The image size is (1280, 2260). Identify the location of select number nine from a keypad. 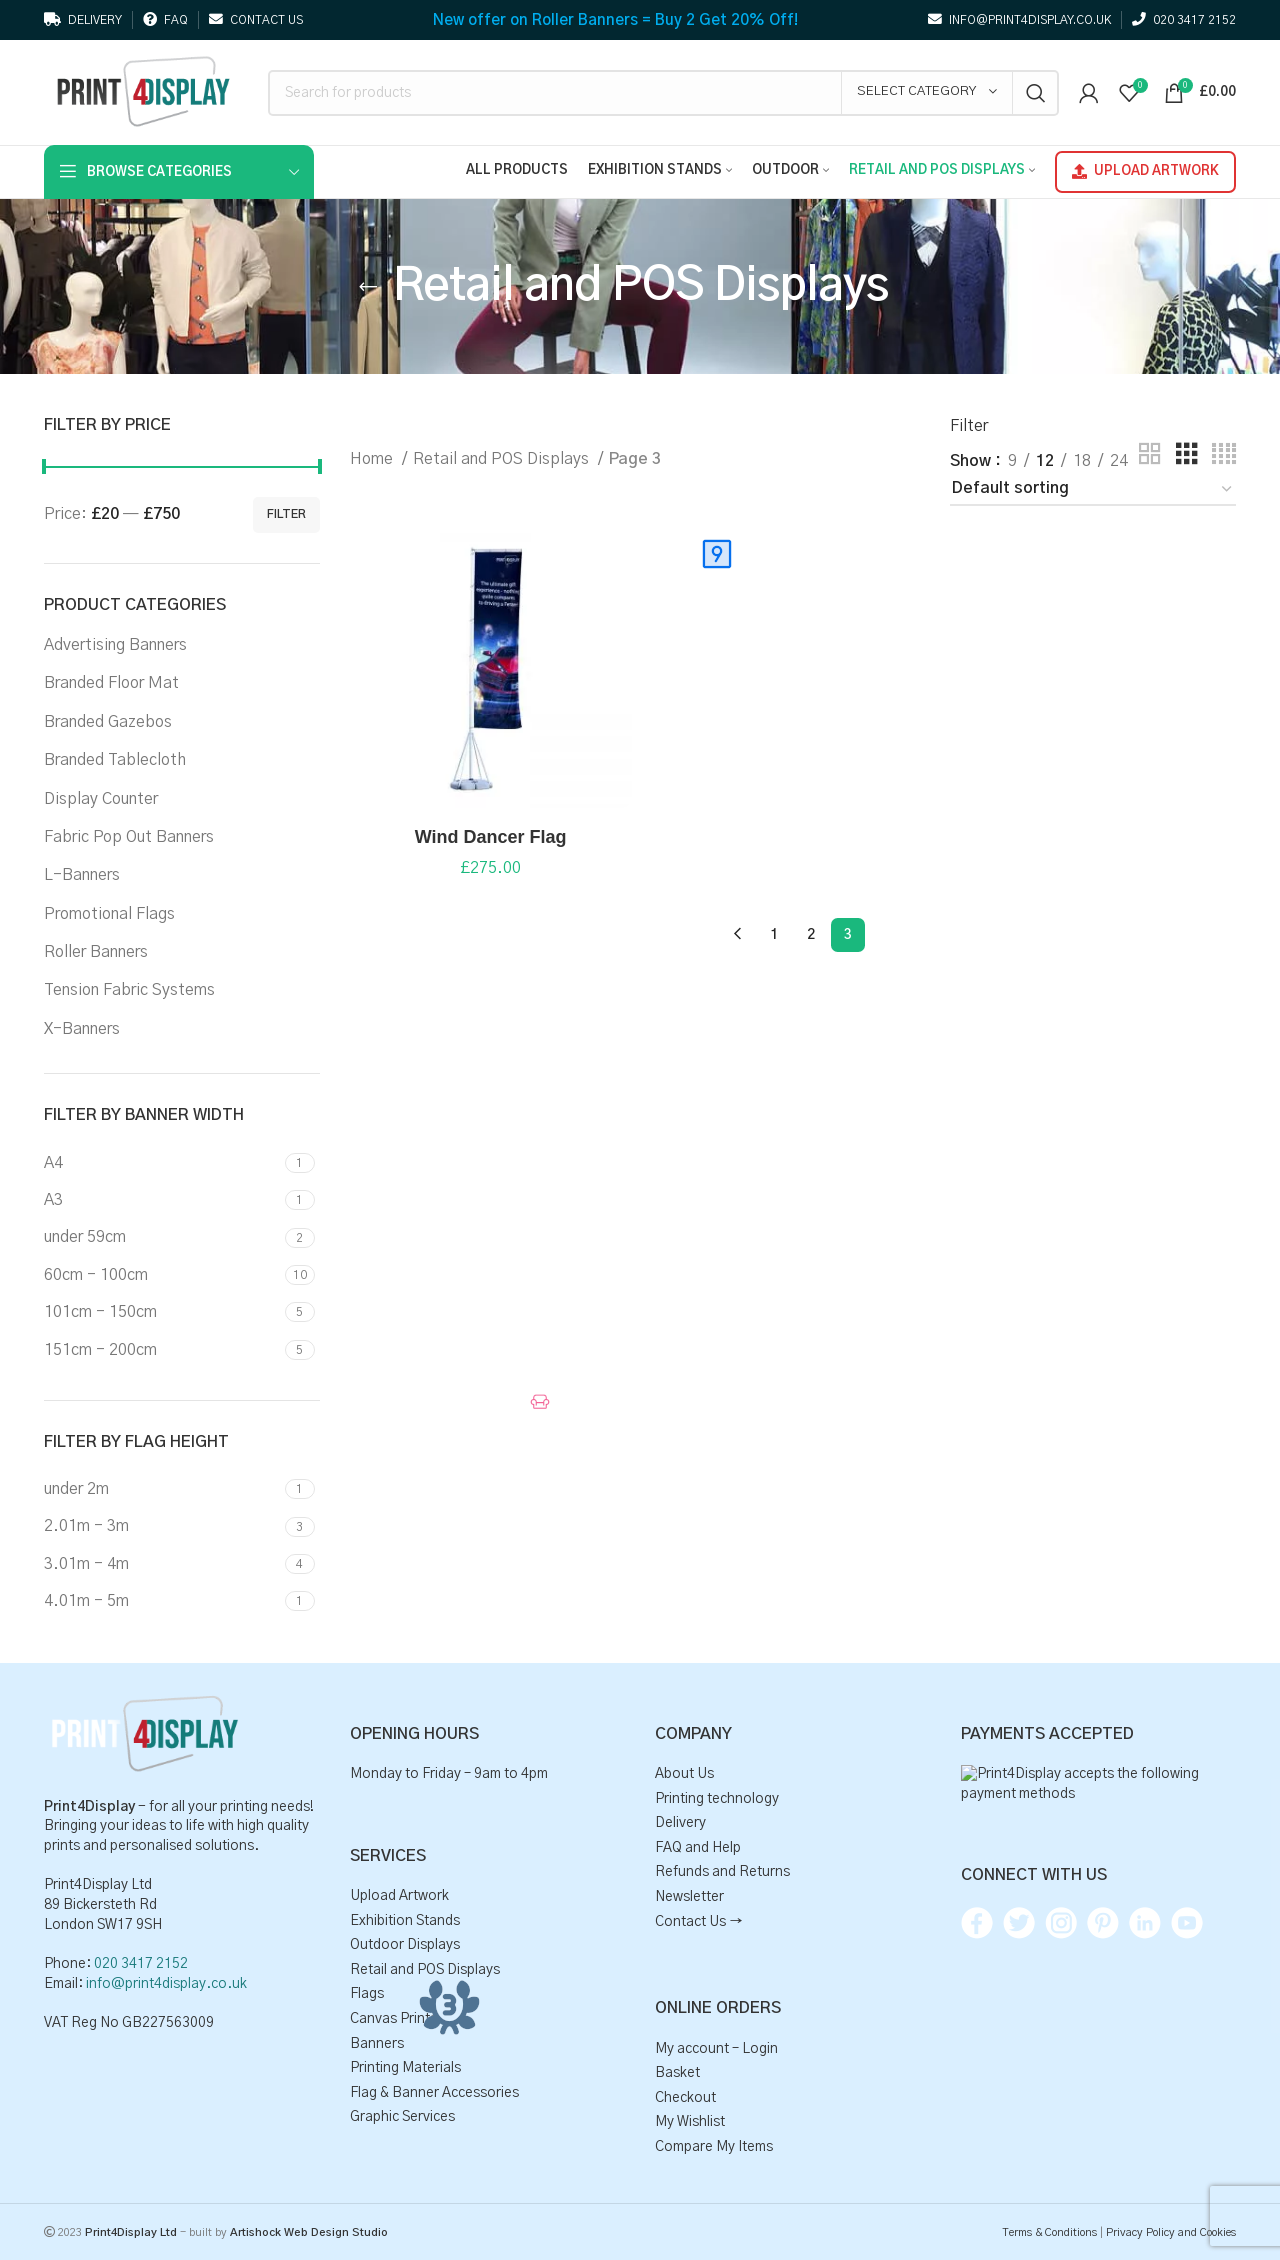
(717, 554).